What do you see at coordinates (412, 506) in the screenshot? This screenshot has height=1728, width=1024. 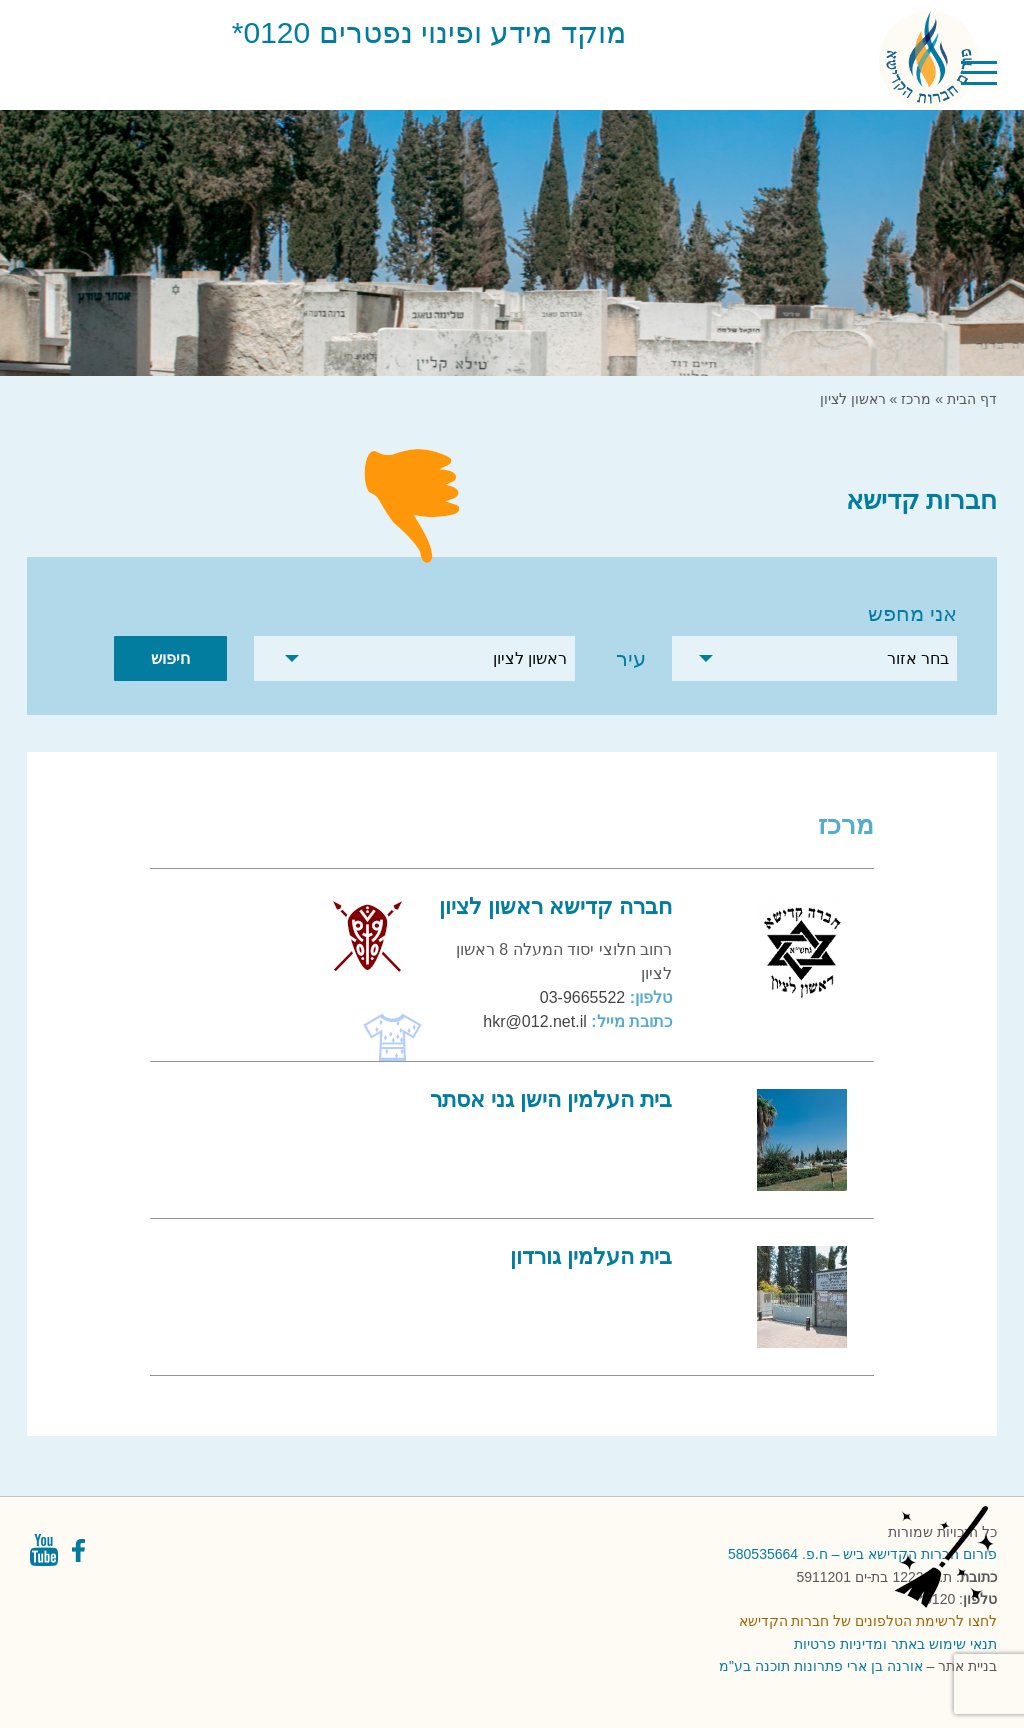 I see `dislike or downvote content` at bounding box center [412, 506].